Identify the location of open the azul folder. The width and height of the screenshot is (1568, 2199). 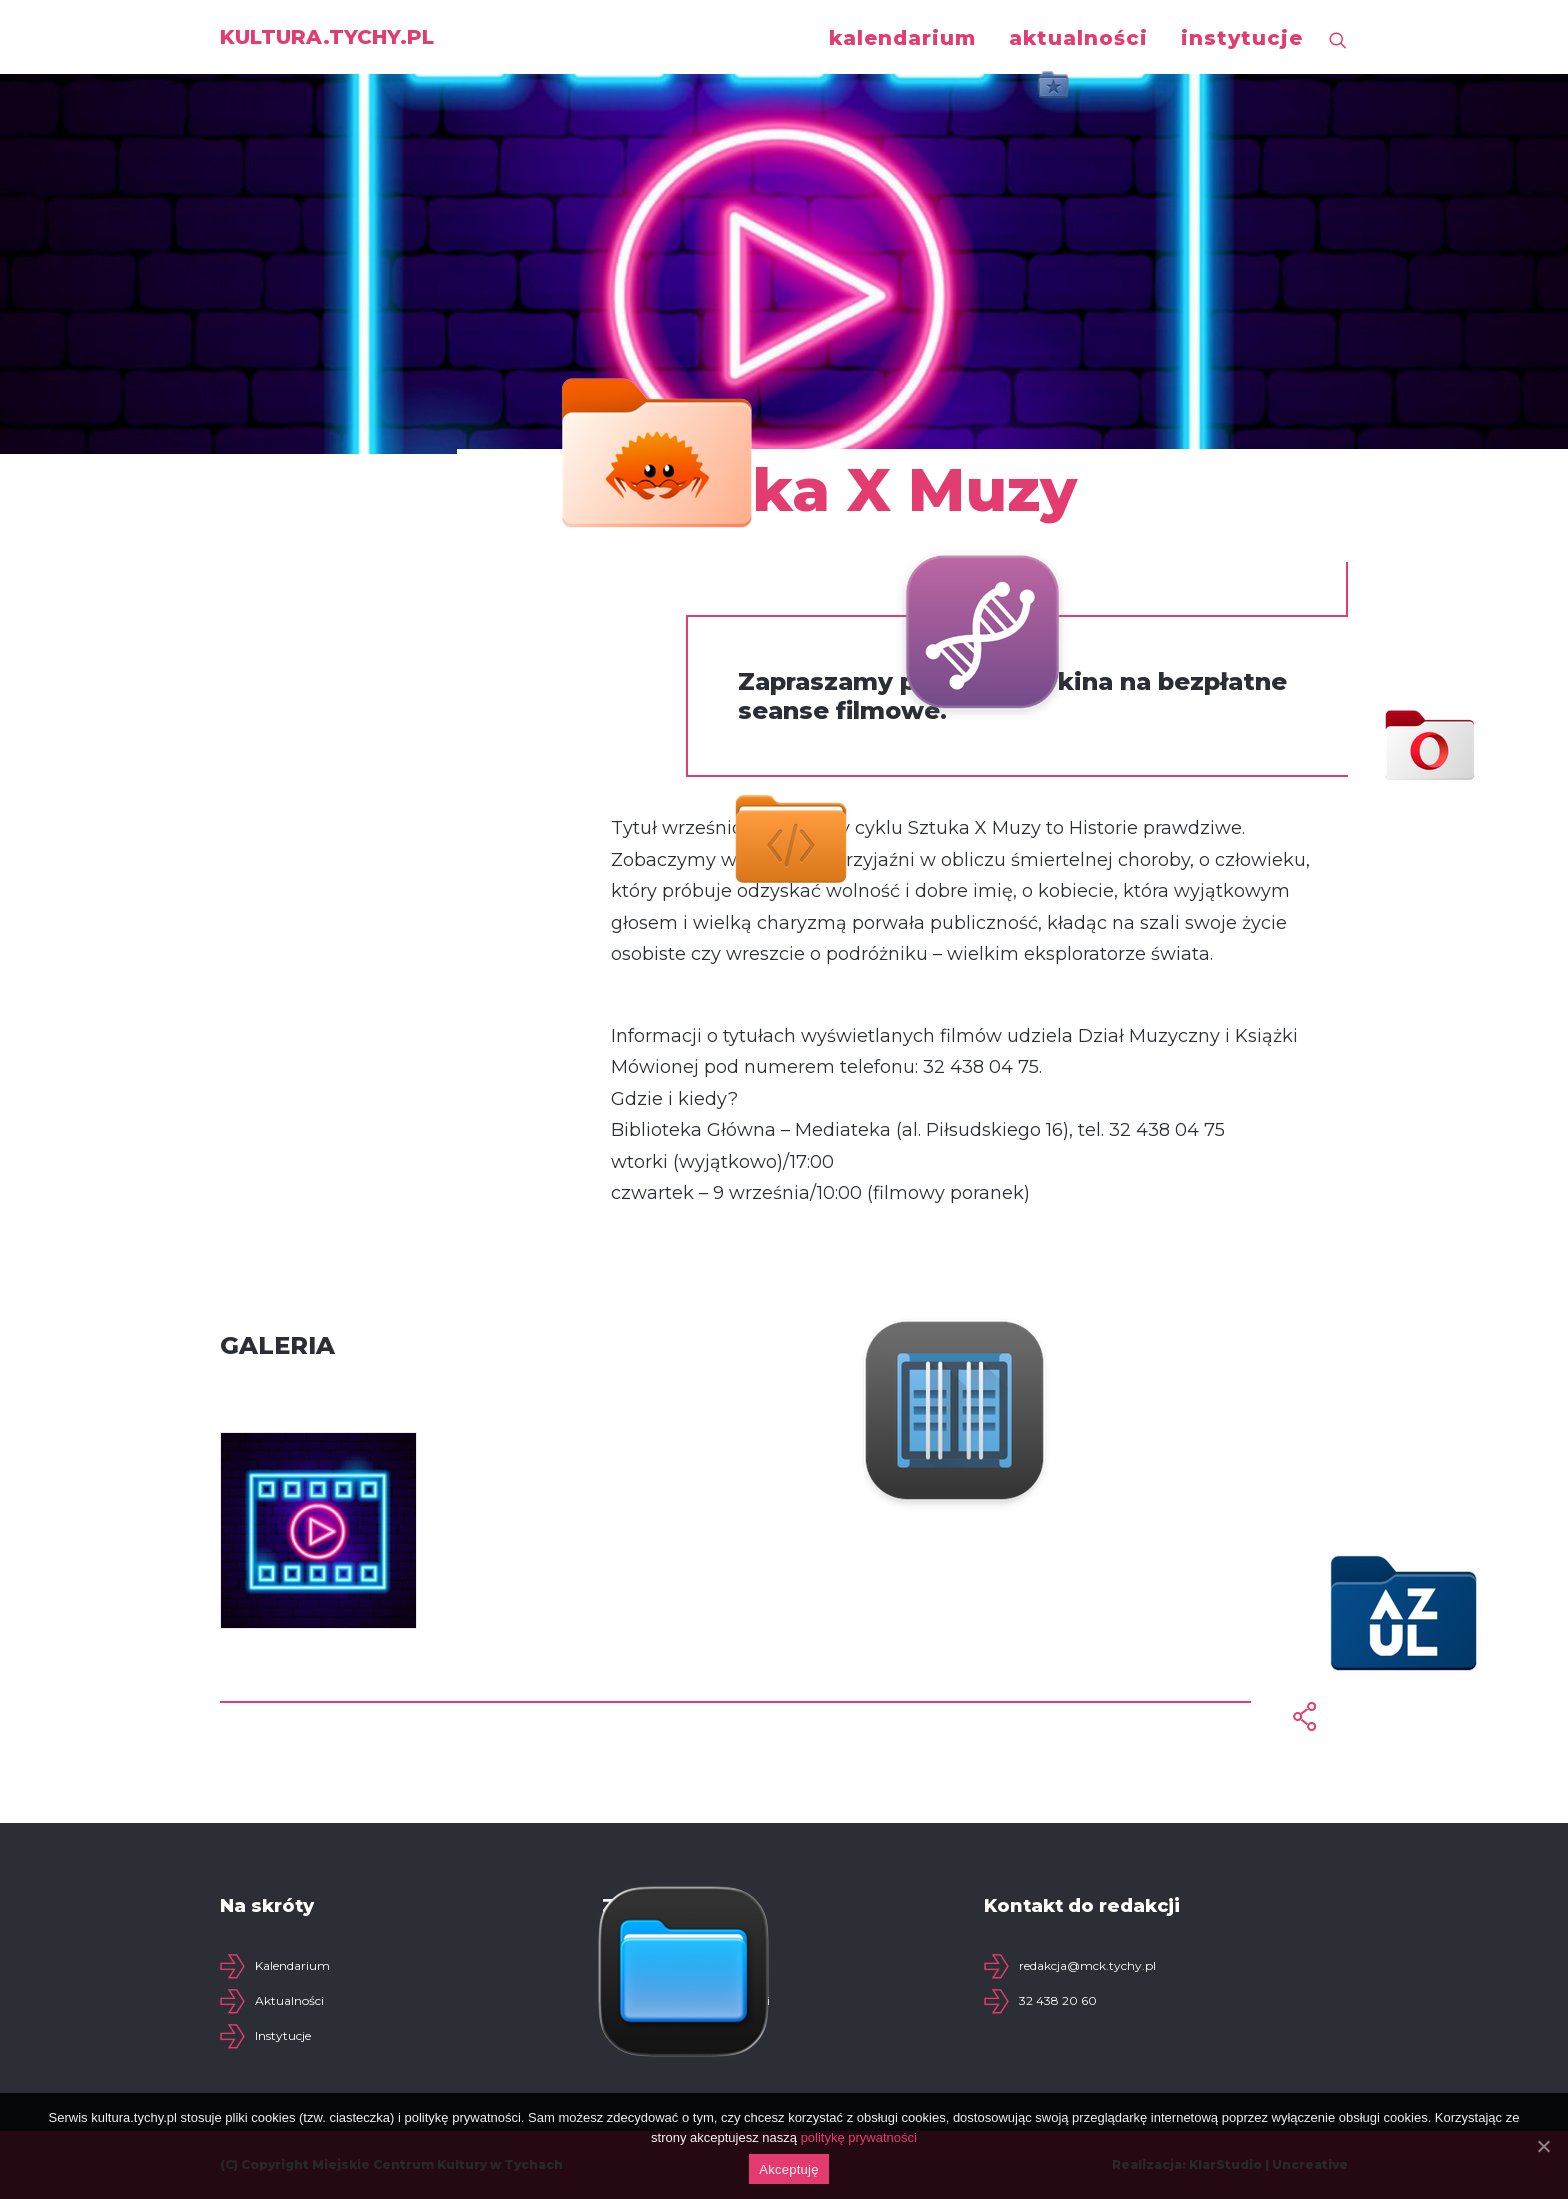
(1403, 1617).